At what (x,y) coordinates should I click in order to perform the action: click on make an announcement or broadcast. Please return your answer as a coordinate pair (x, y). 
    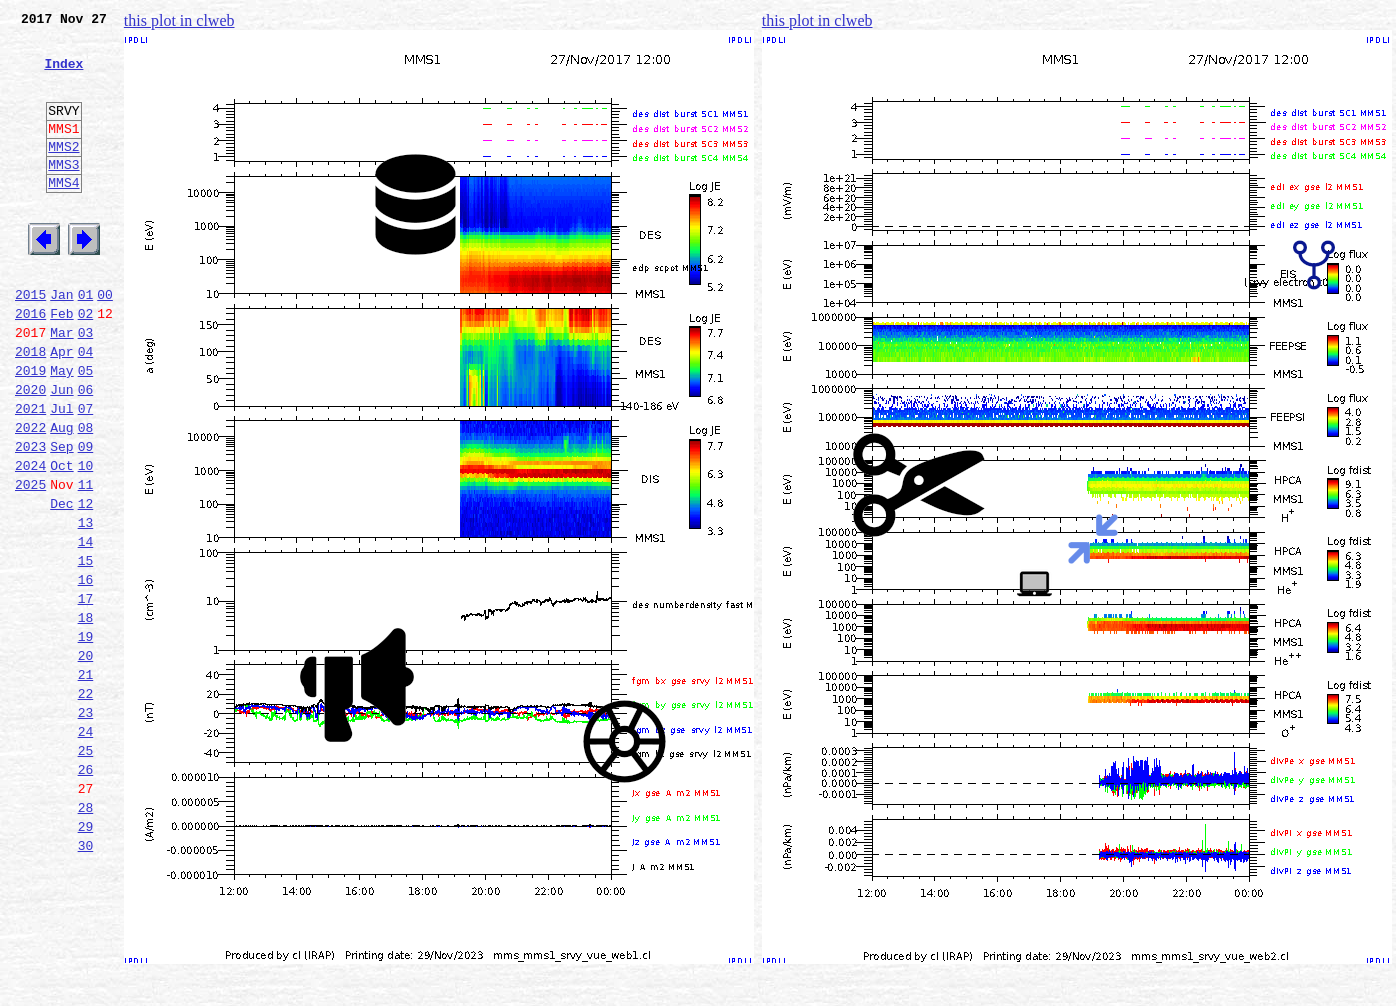
    Looking at the image, I should click on (357, 685).